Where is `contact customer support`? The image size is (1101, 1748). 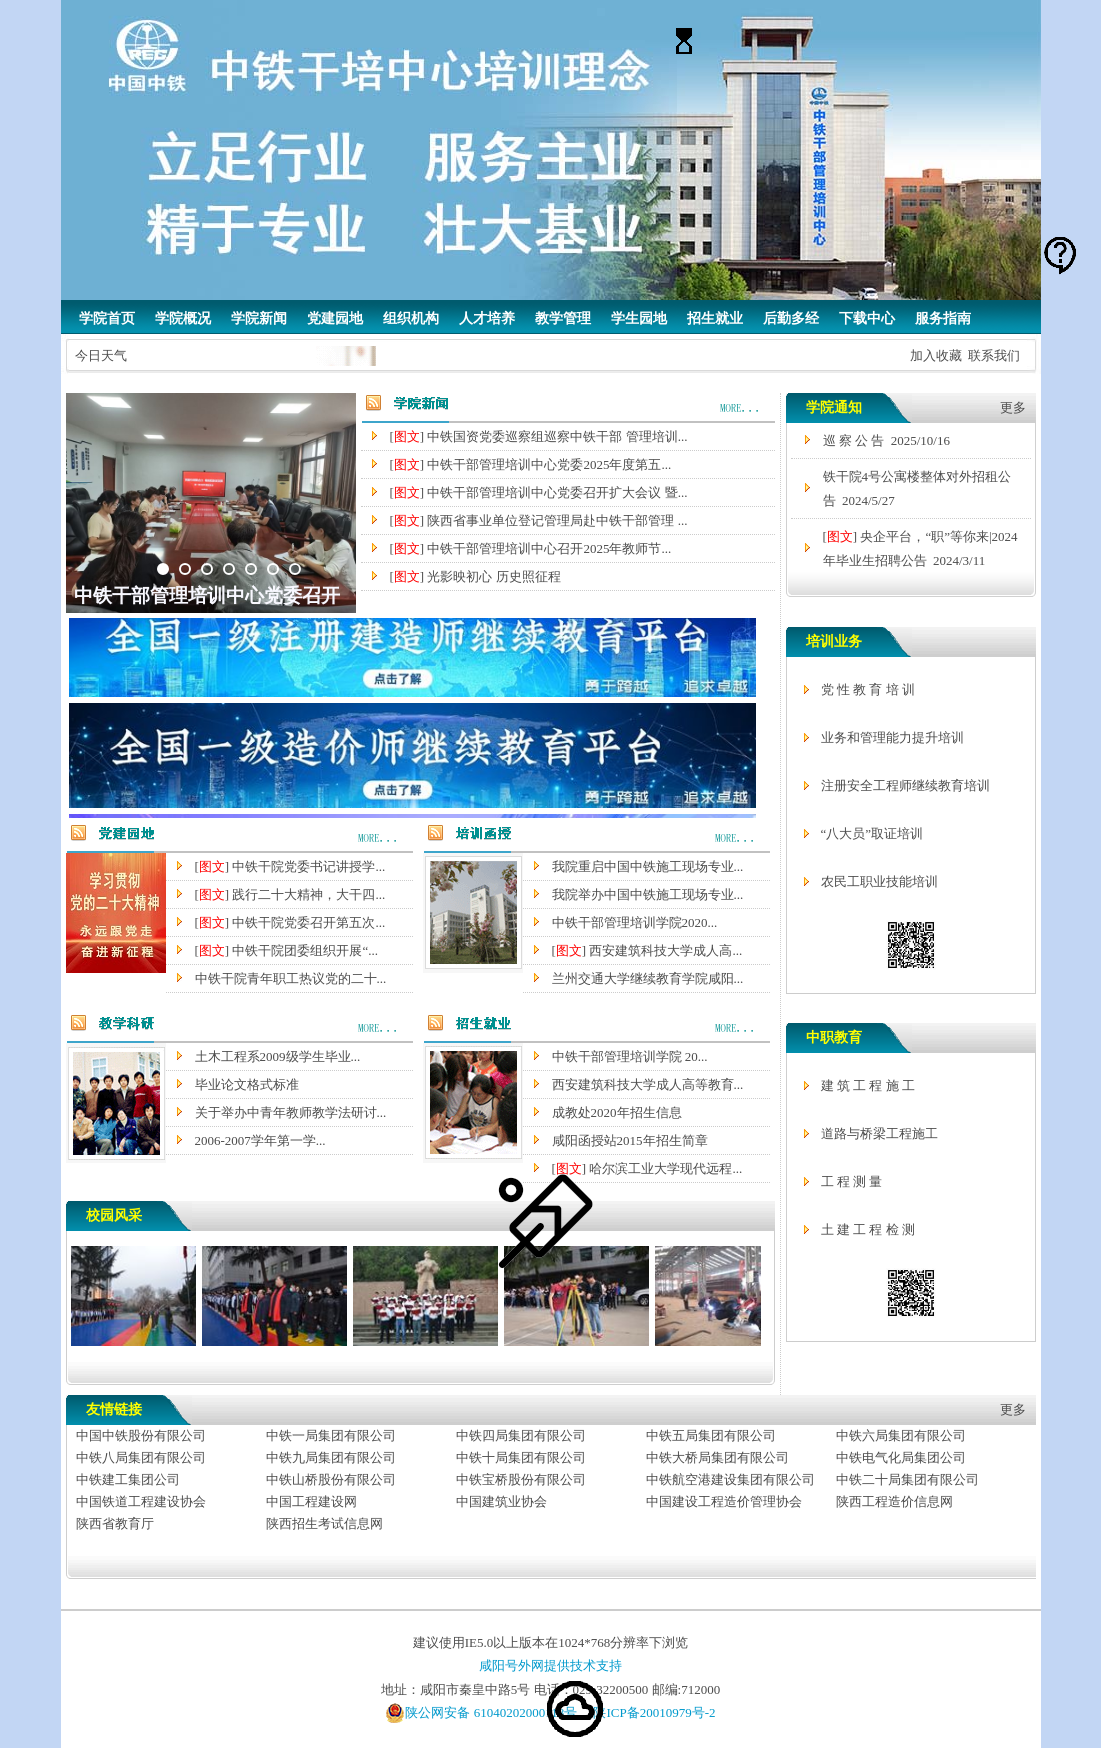 contact customer support is located at coordinates (1061, 255).